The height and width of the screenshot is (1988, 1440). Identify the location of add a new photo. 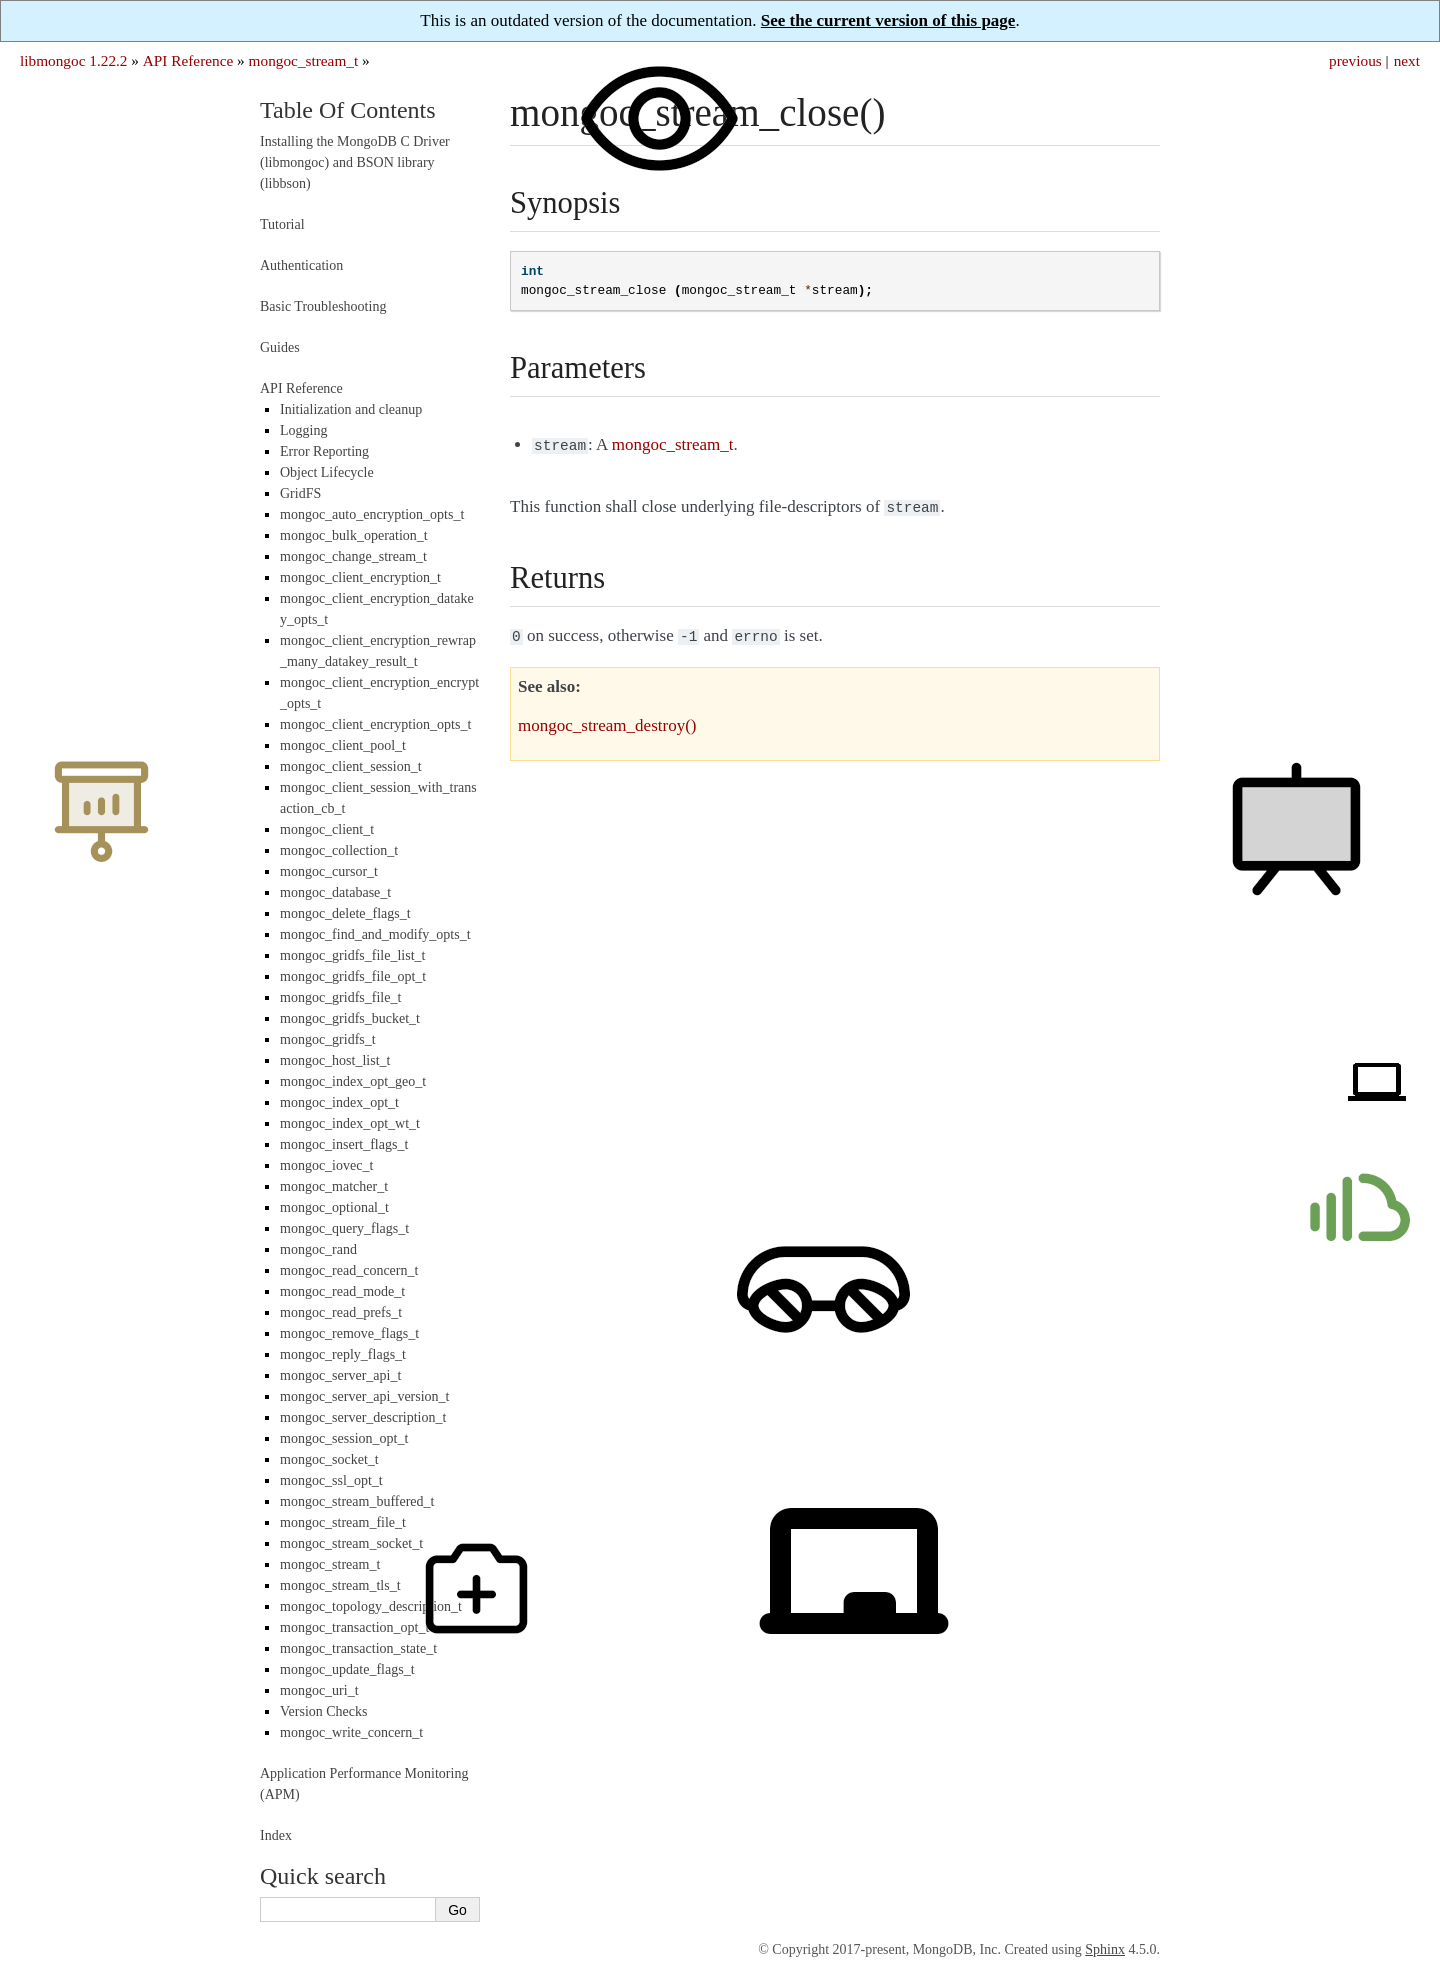
(476, 1590).